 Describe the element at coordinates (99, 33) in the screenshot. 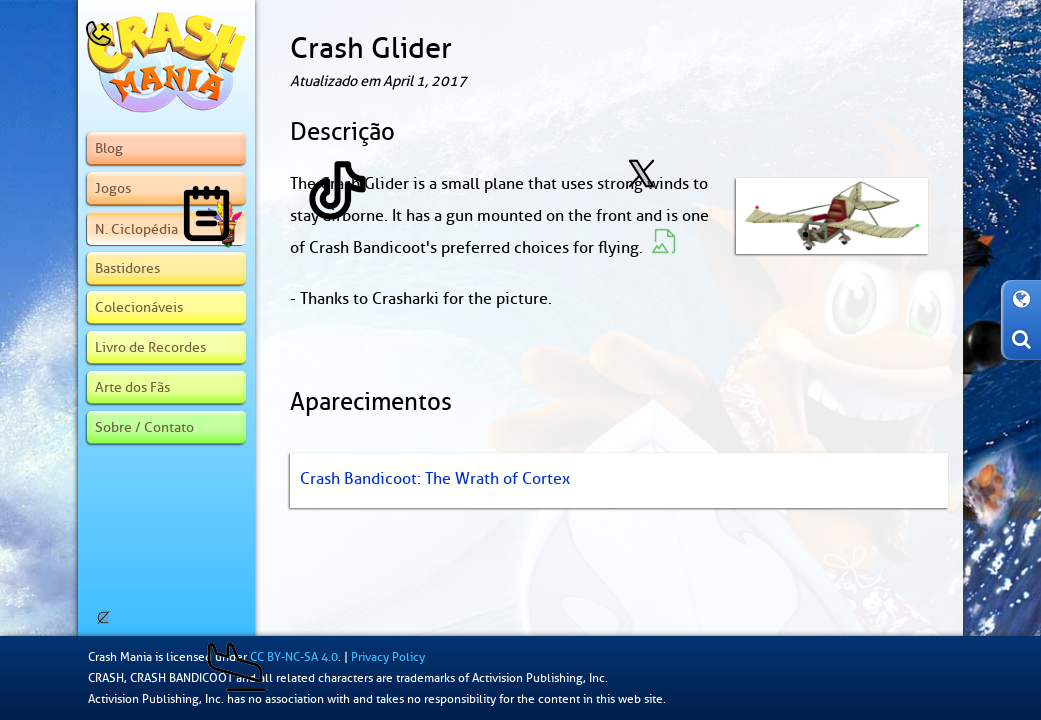

I see `end or decline a phone call` at that location.